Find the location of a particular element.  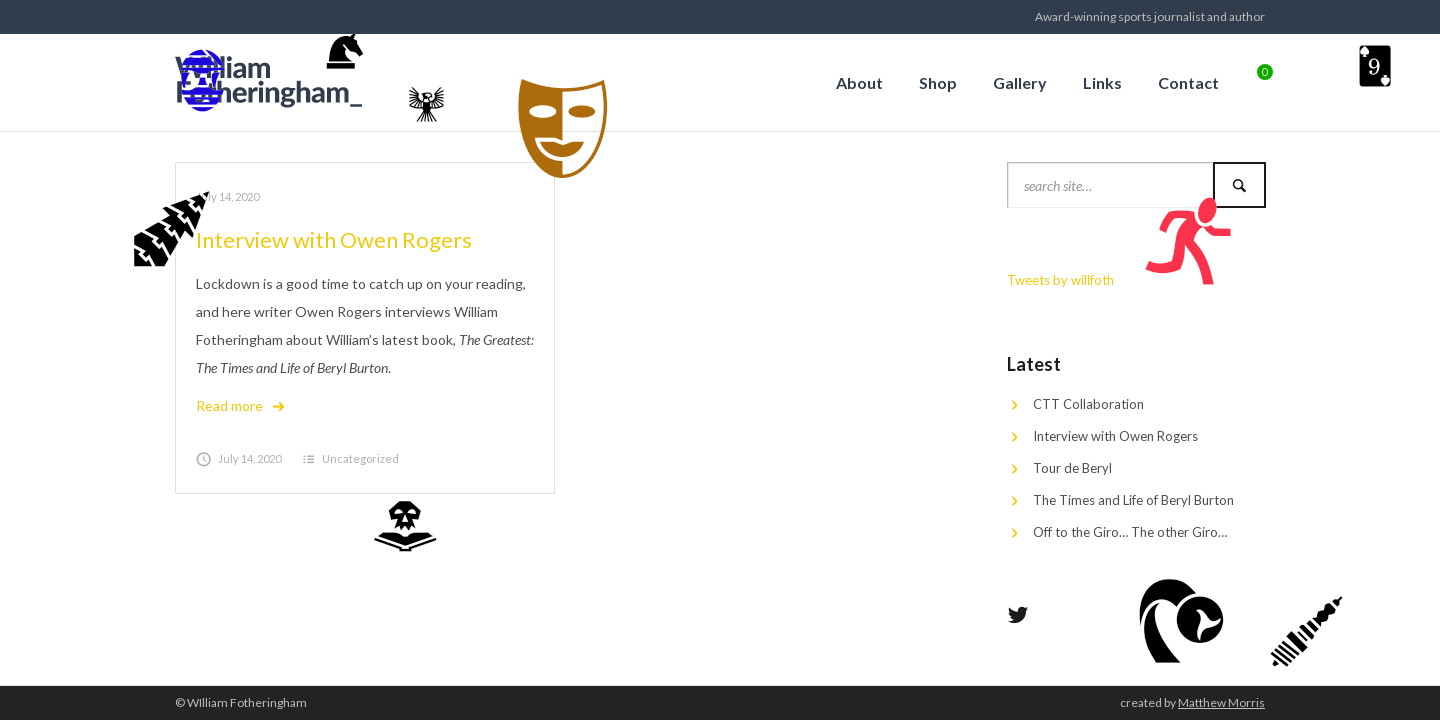

select the 9 of spades card is located at coordinates (1375, 66).